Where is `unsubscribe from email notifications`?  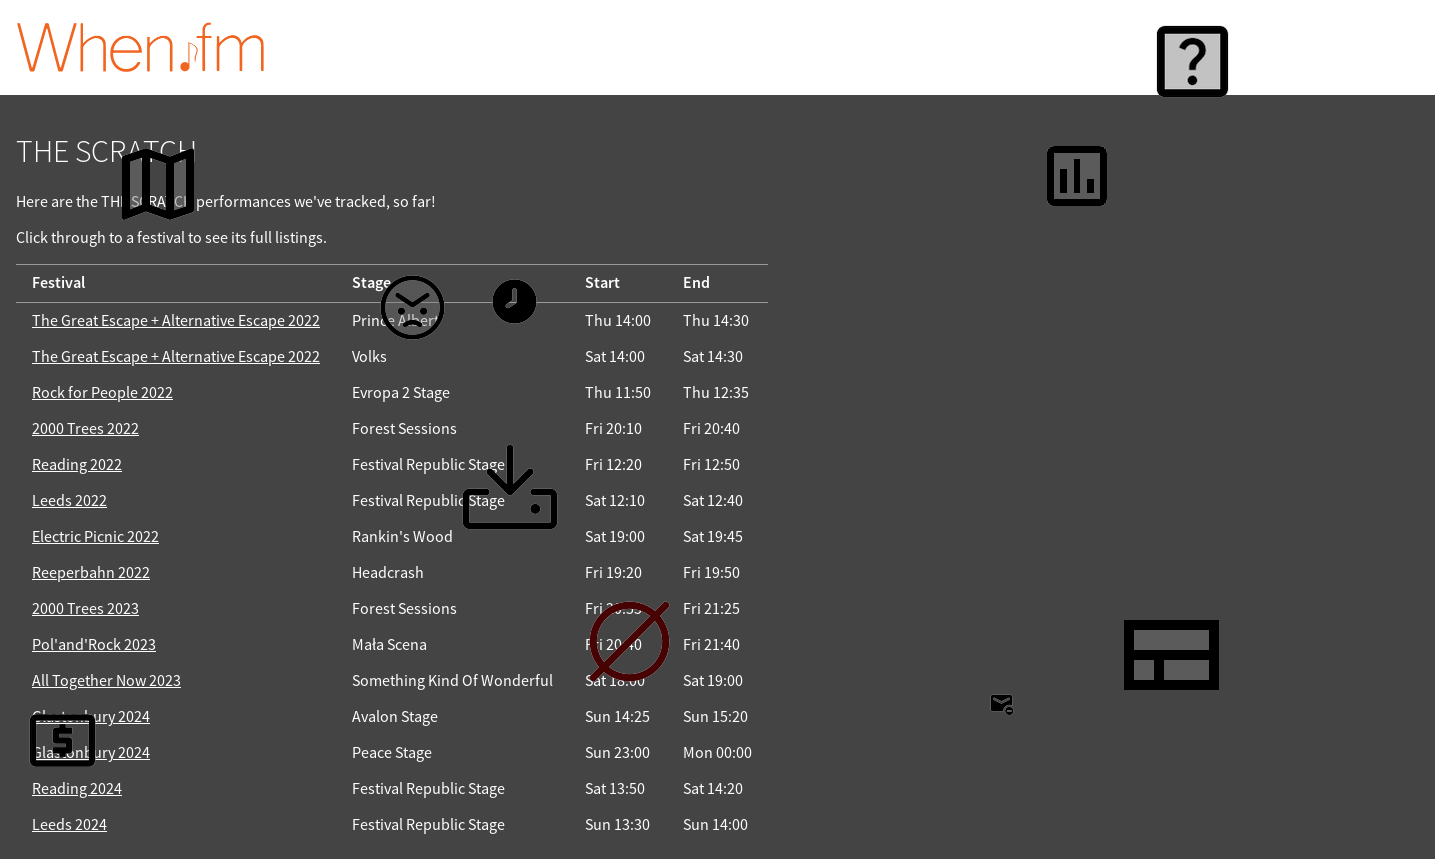 unsubscribe from email notifications is located at coordinates (1001, 705).